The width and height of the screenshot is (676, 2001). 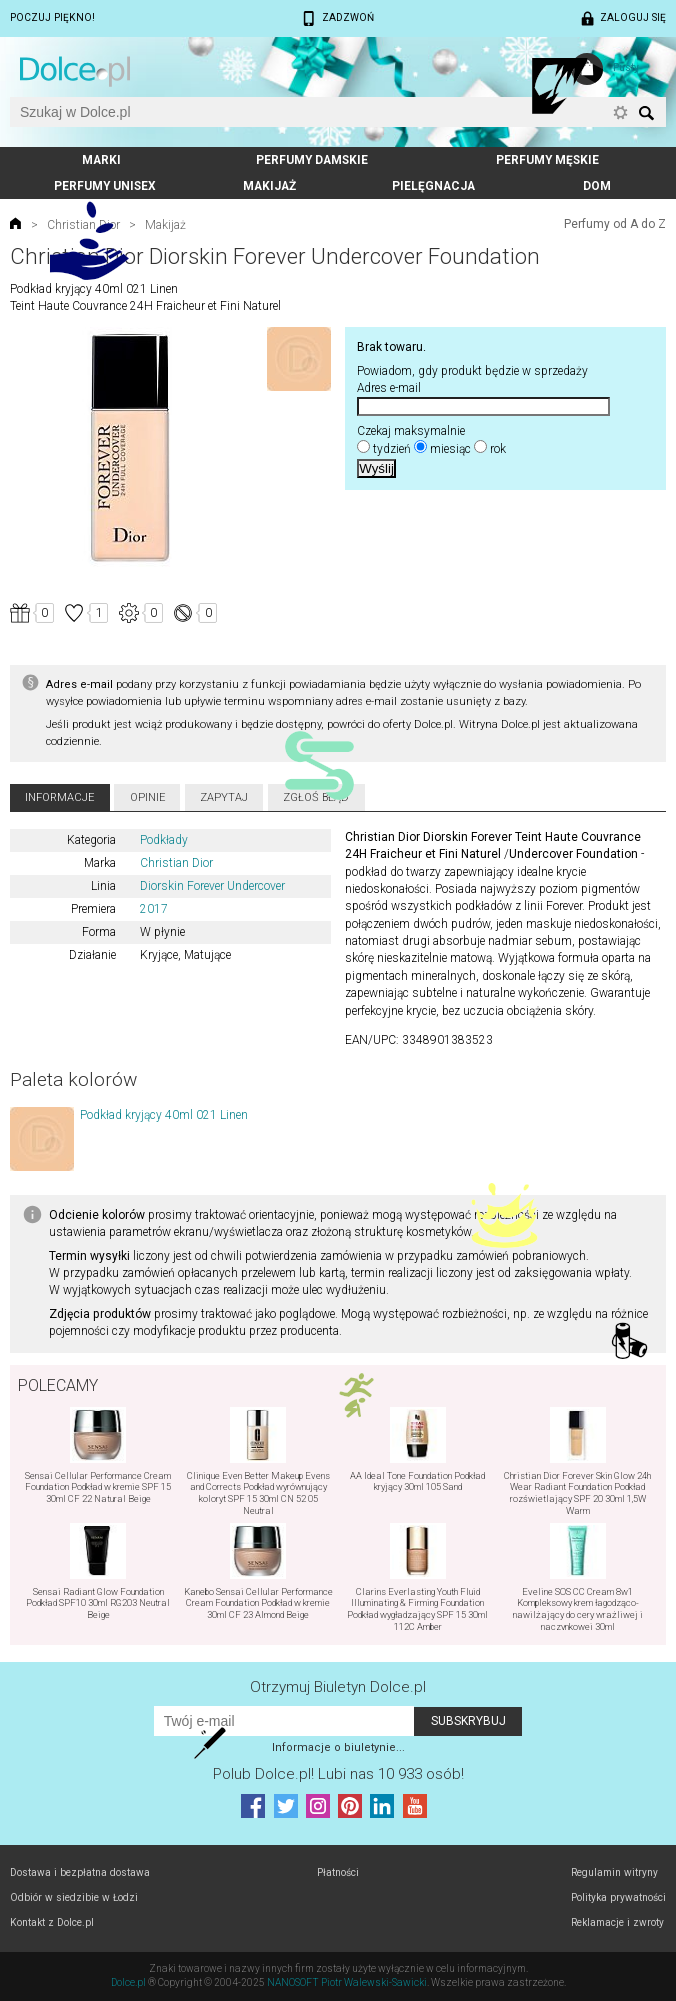 What do you see at coordinates (210, 1743) in the screenshot?
I see `access cricket game or sports content` at bounding box center [210, 1743].